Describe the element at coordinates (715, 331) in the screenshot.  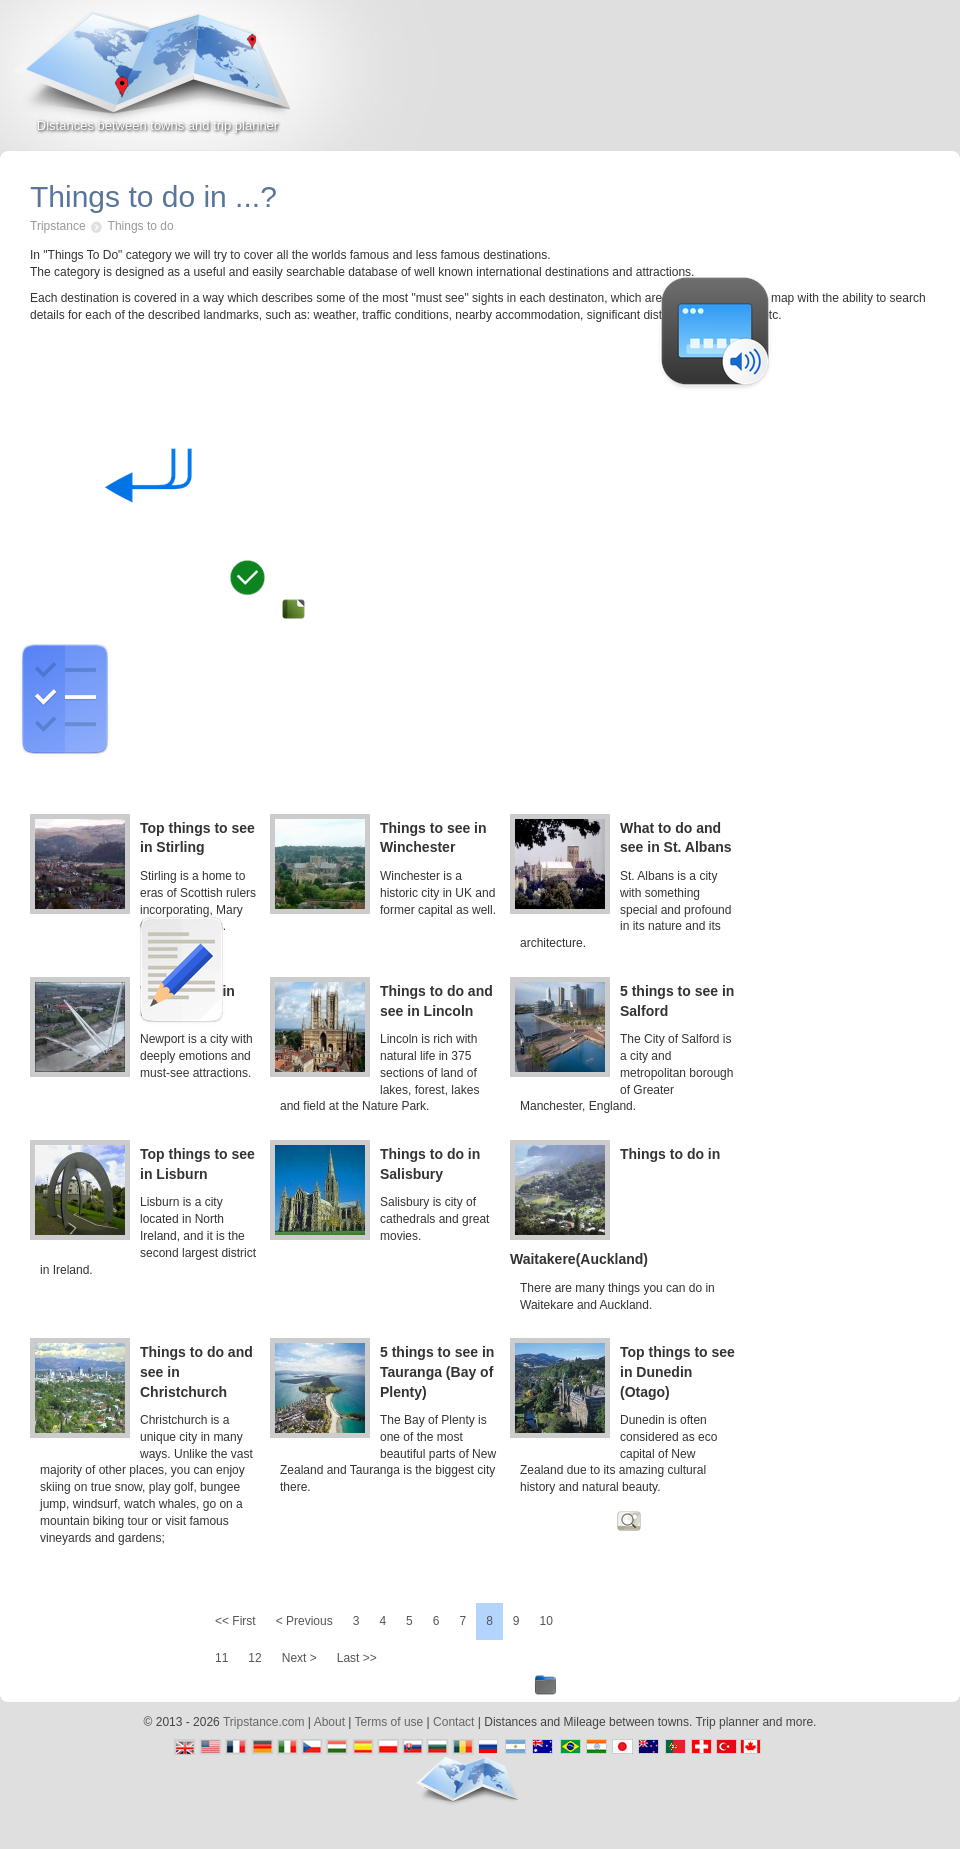
I see `open mpd music player daemon app` at that location.